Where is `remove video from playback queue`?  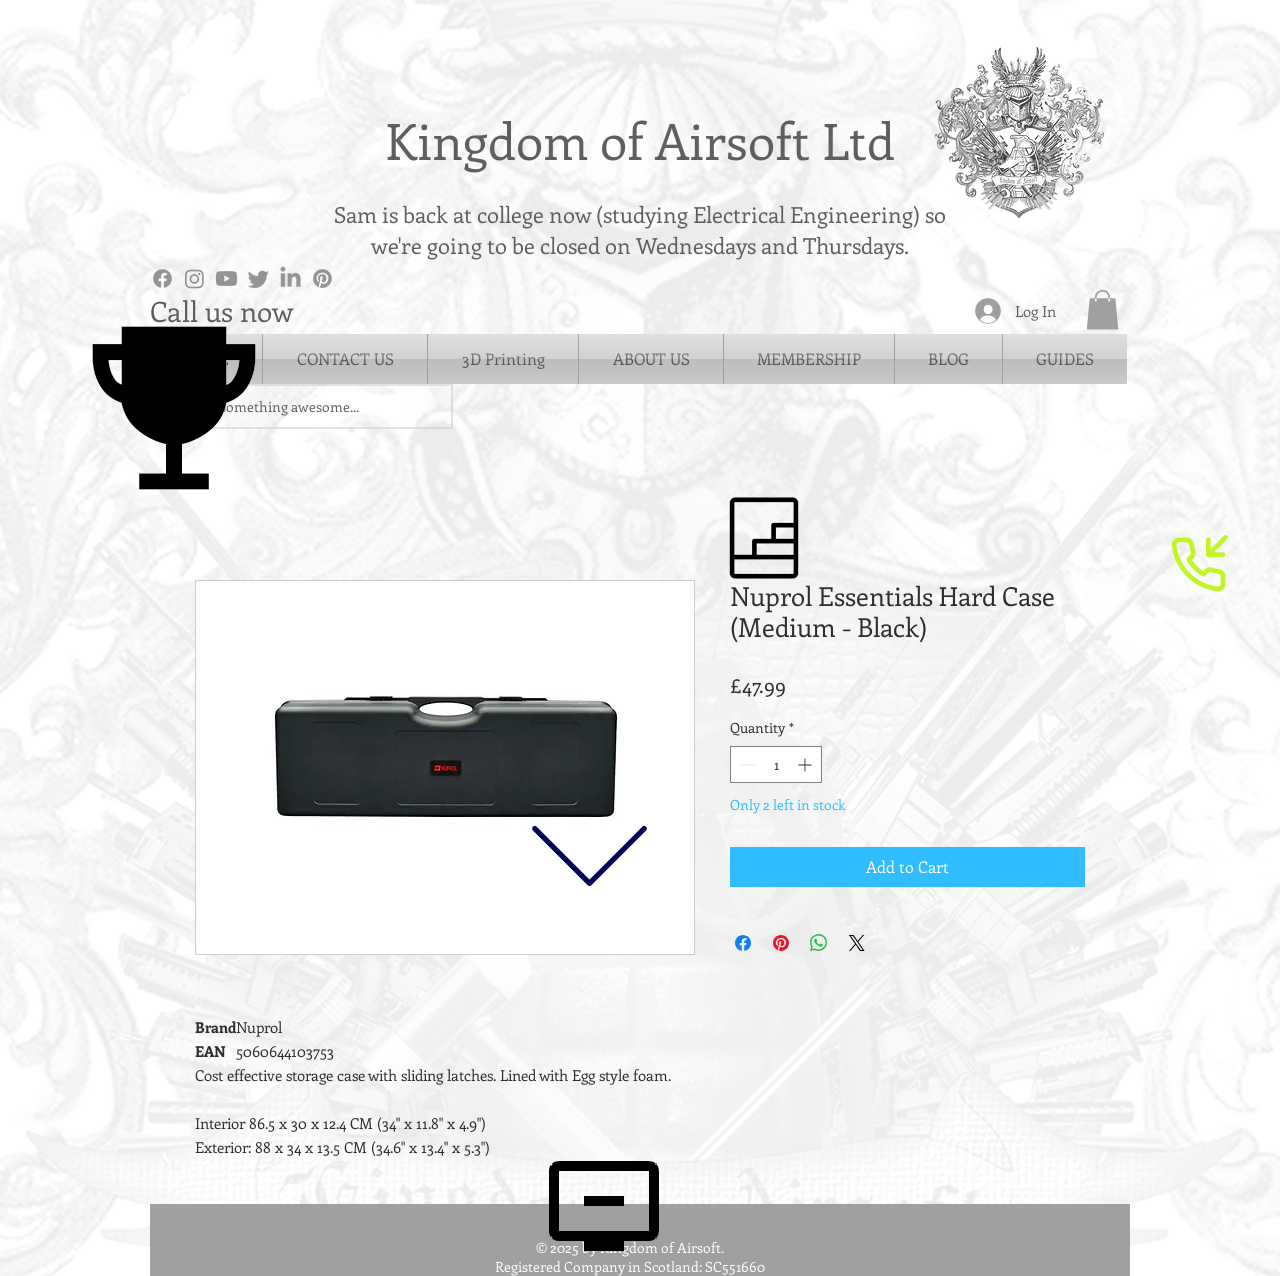 remove video from playback queue is located at coordinates (604, 1206).